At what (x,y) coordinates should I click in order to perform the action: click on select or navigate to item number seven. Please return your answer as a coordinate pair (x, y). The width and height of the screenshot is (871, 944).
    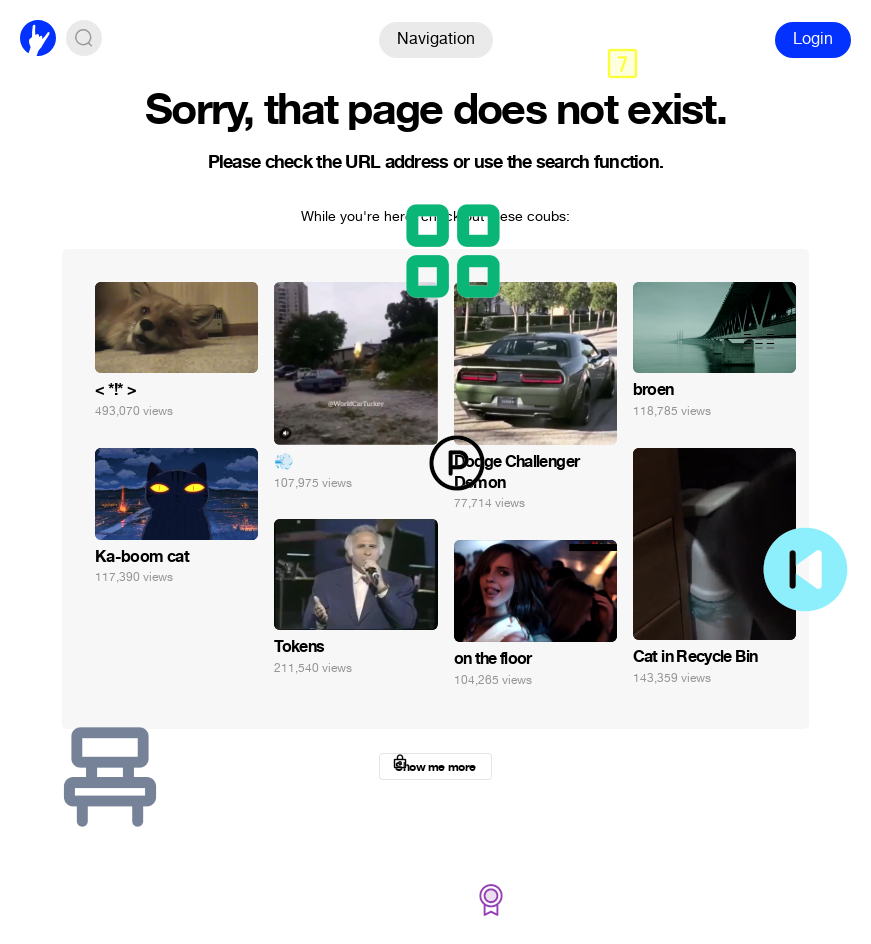
    Looking at the image, I should click on (622, 63).